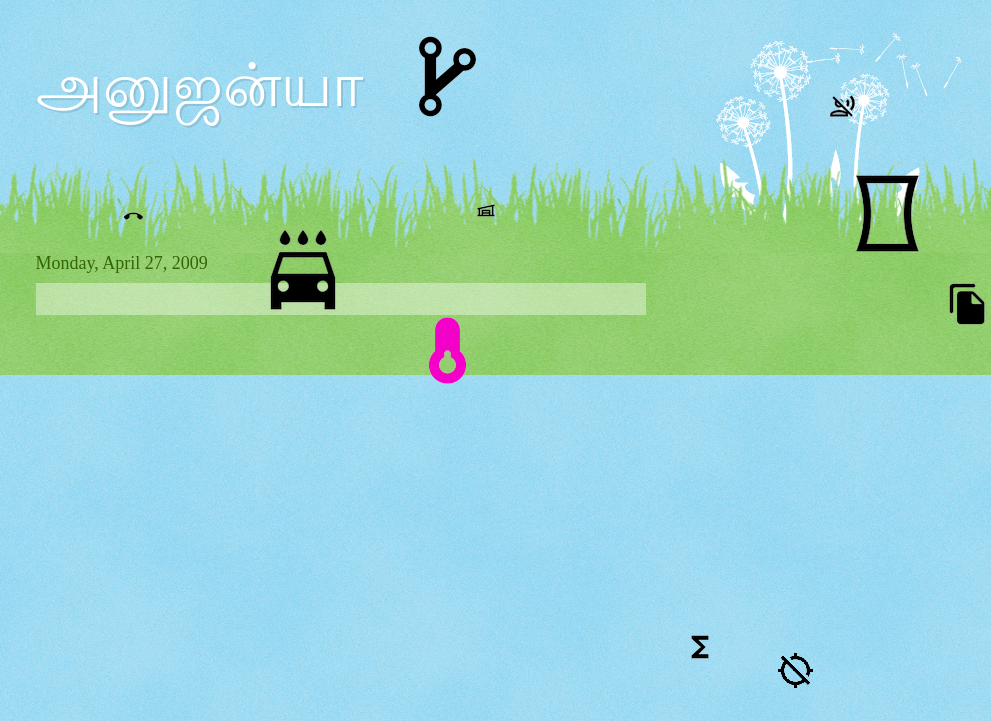 This screenshot has width=991, height=721. What do you see at coordinates (795, 670) in the screenshot?
I see `location services are disabled` at bounding box center [795, 670].